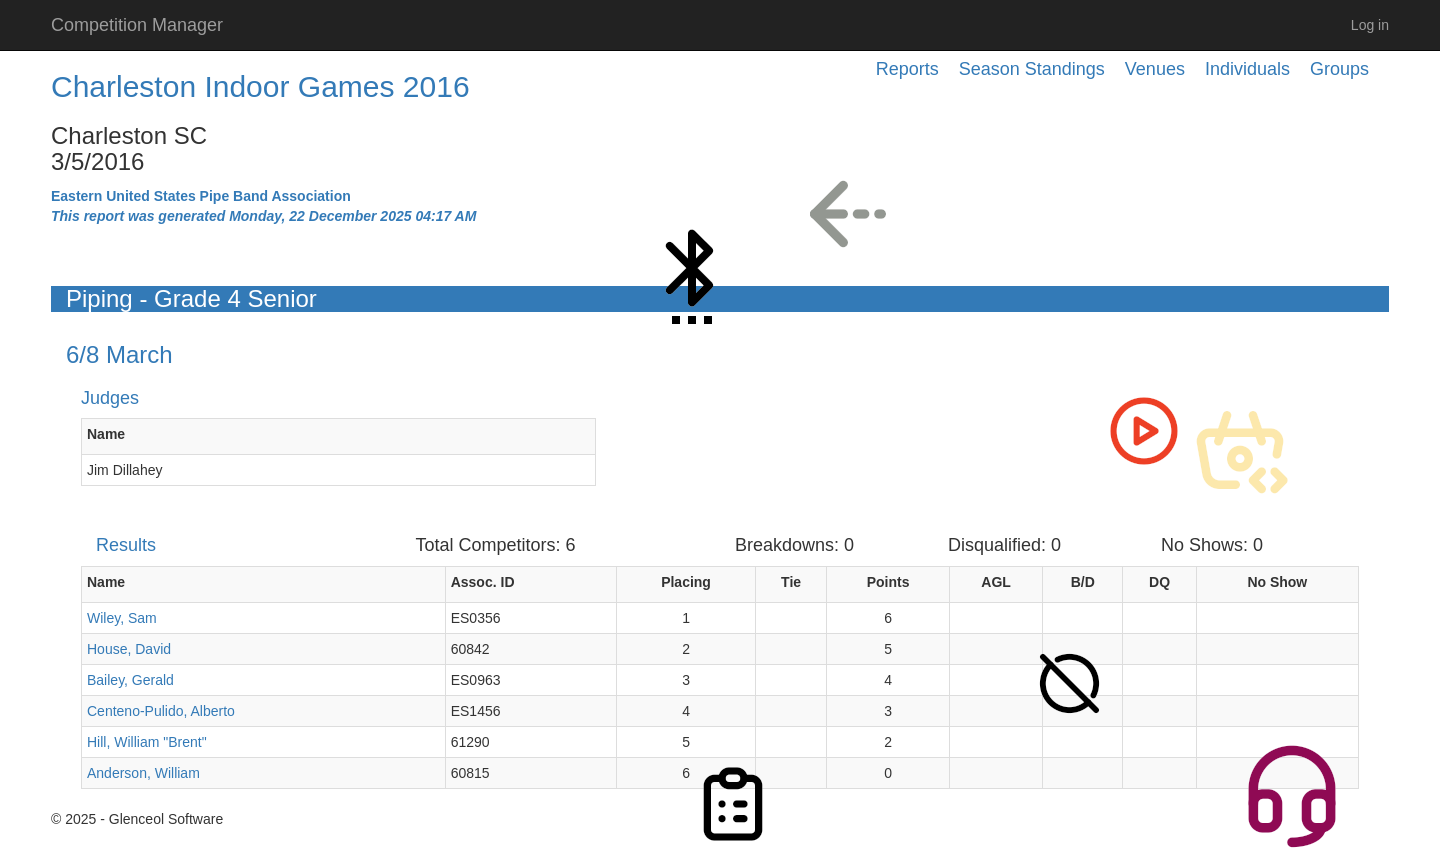 This screenshot has width=1440, height=859. I want to click on view checklist or task list, so click(733, 804).